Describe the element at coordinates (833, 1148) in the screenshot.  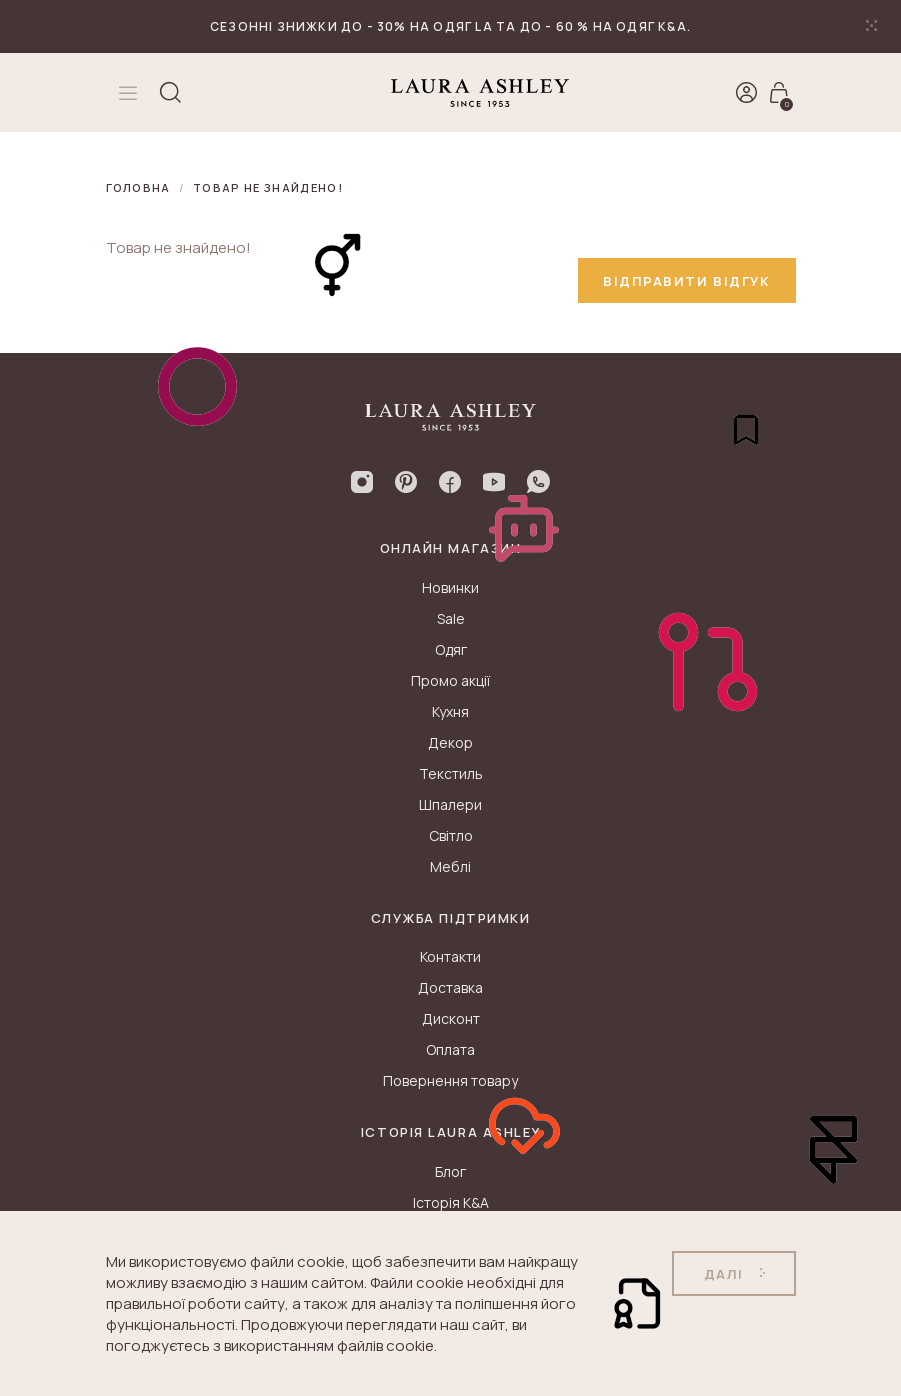
I see `open Framer design tool` at that location.